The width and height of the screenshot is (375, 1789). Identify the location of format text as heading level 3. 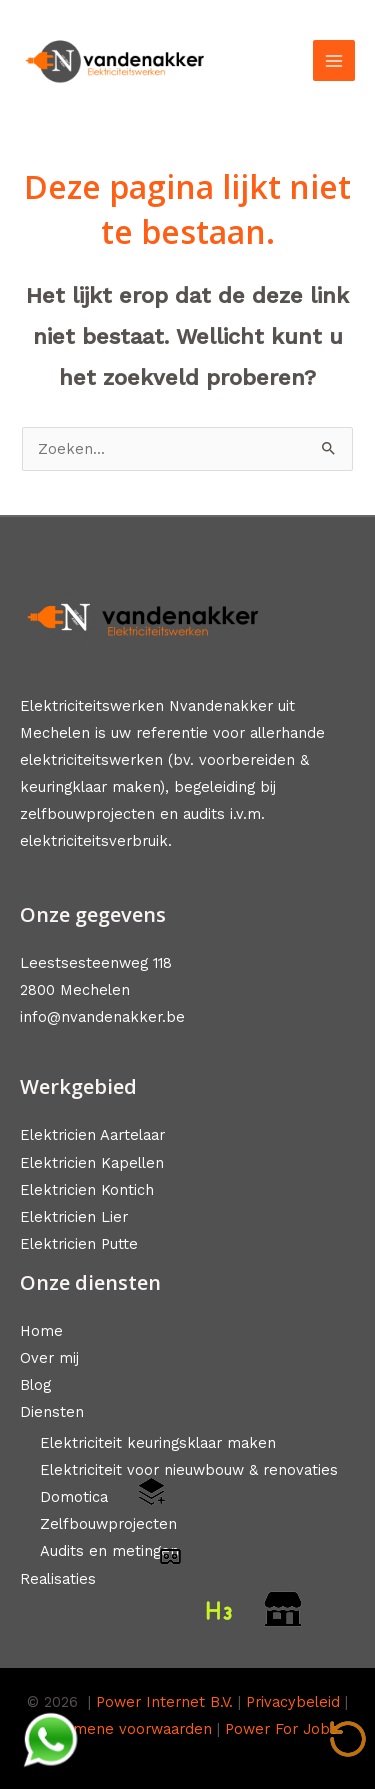
(218, 1610).